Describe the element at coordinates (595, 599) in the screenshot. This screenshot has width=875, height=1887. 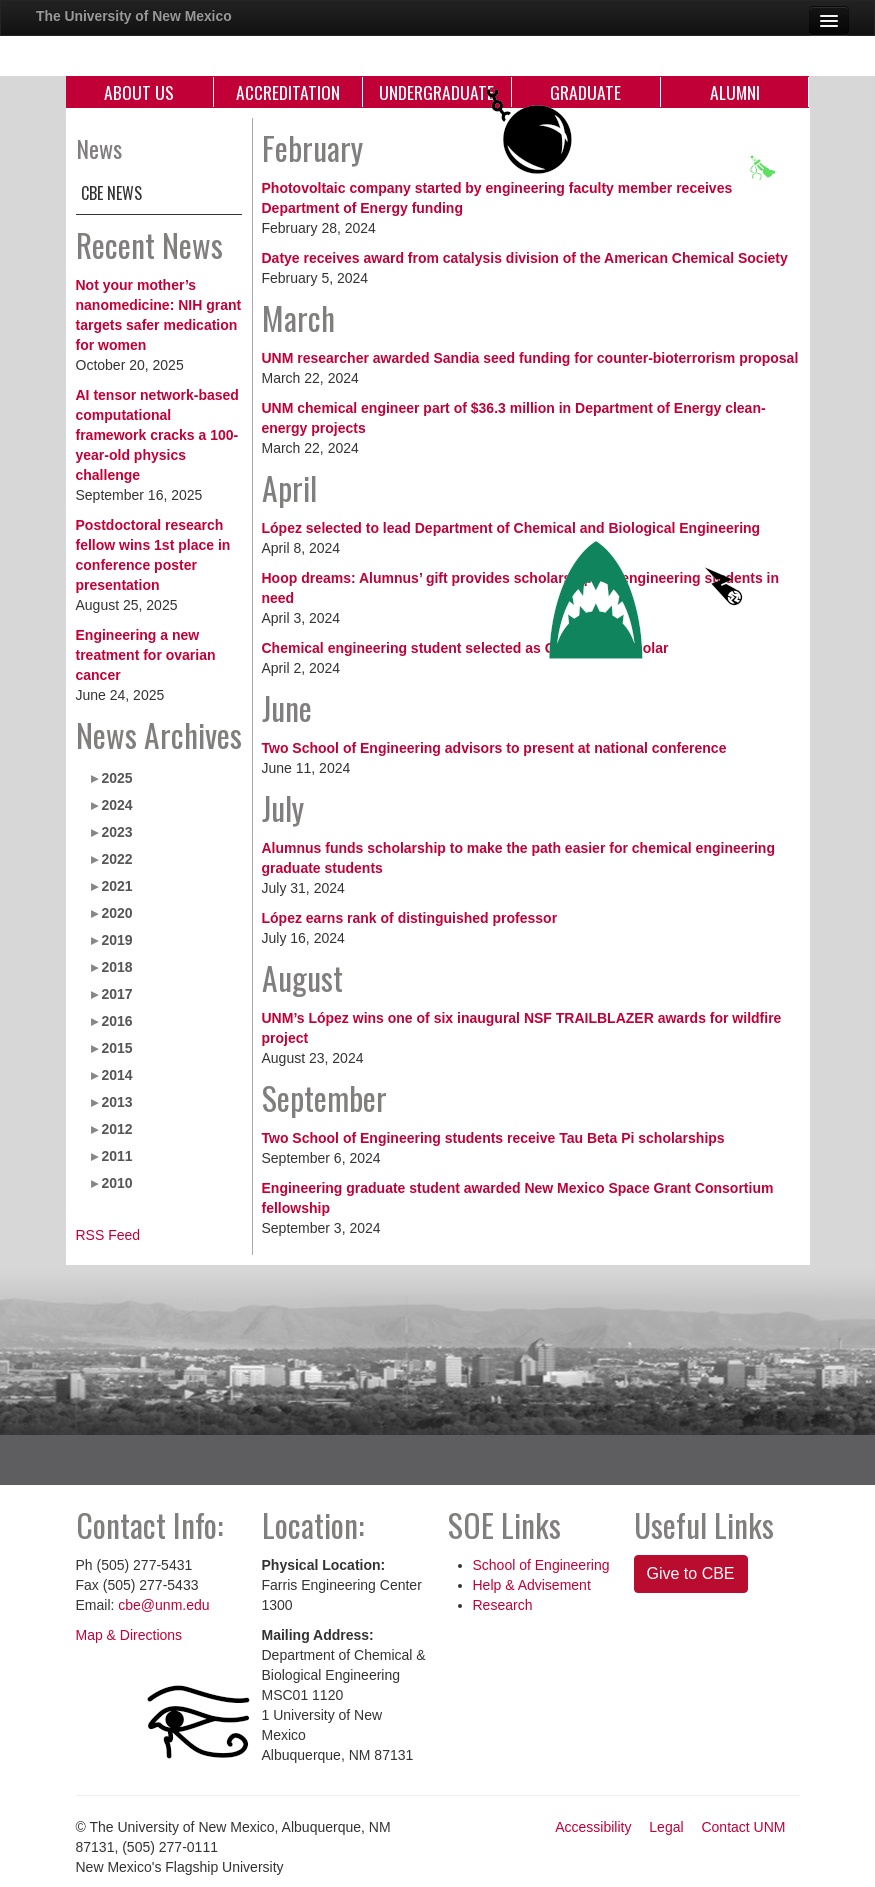
I see `shark or dangerous creature indicator in a game` at that location.